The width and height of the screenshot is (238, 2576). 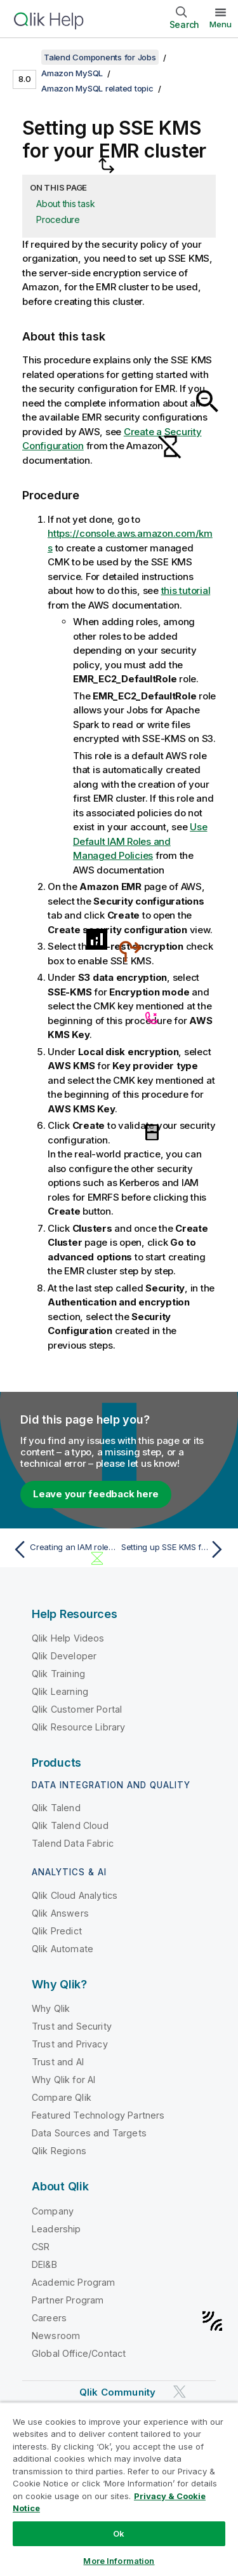 What do you see at coordinates (130, 951) in the screenshot?
I see `take the roundabout exit to the right` at bounding box center [130, 951].